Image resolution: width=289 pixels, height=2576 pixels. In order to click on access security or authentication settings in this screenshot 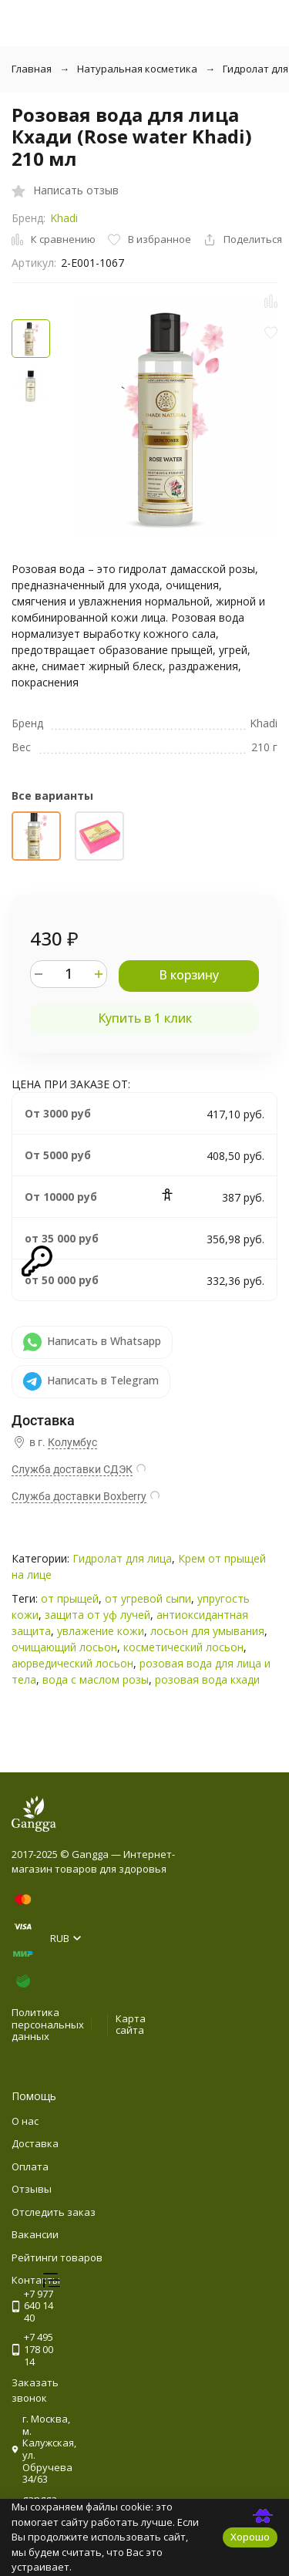, I will do `click(37, 1261)`.